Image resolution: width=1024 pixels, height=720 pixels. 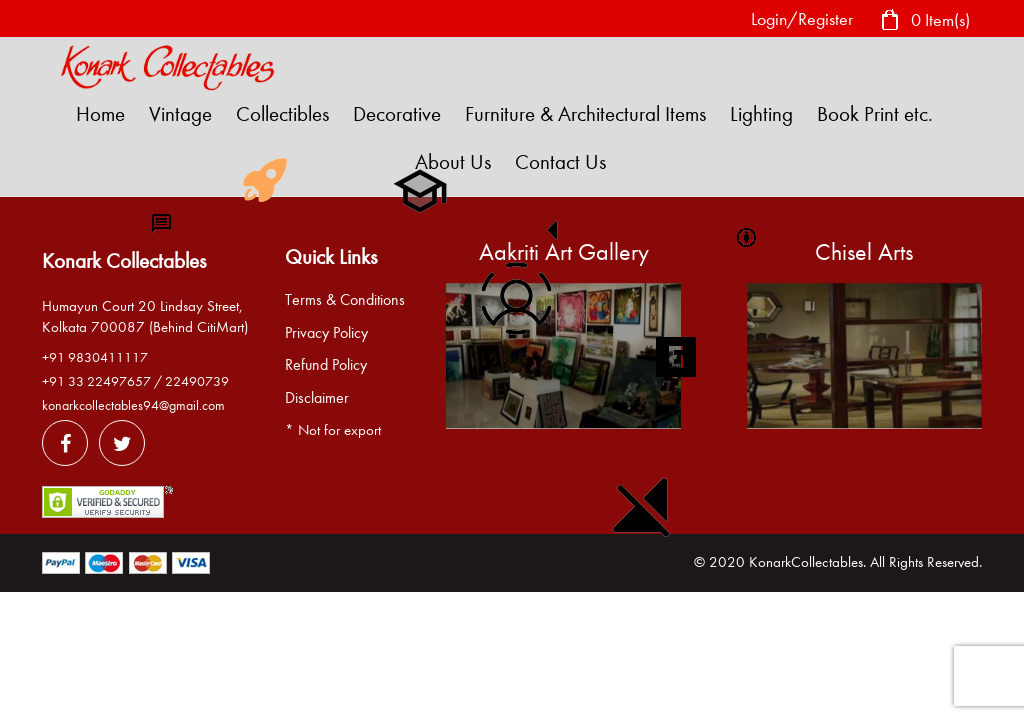 I want to click on navigate back to the previous screen, so click(x=552, y=230).